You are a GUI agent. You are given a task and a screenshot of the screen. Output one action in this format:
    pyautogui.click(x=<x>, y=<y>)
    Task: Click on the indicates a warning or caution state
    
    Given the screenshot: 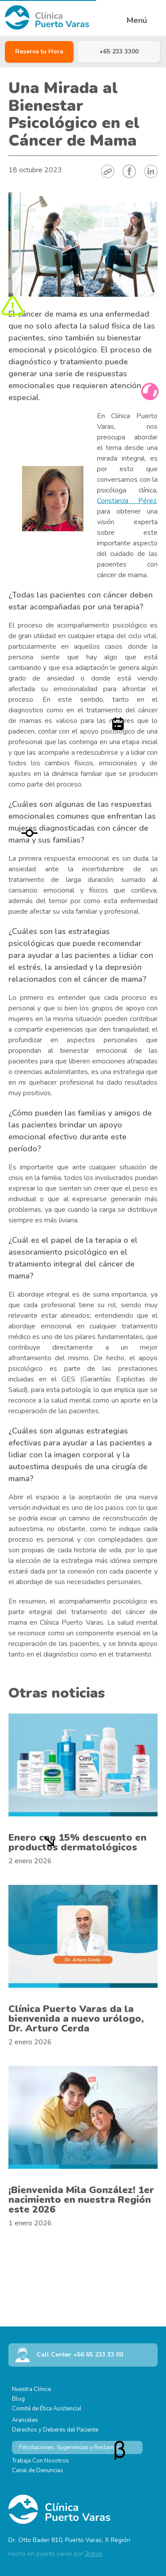 What is the action you would take?
    pyautogui.click(x=12, y=306)
    